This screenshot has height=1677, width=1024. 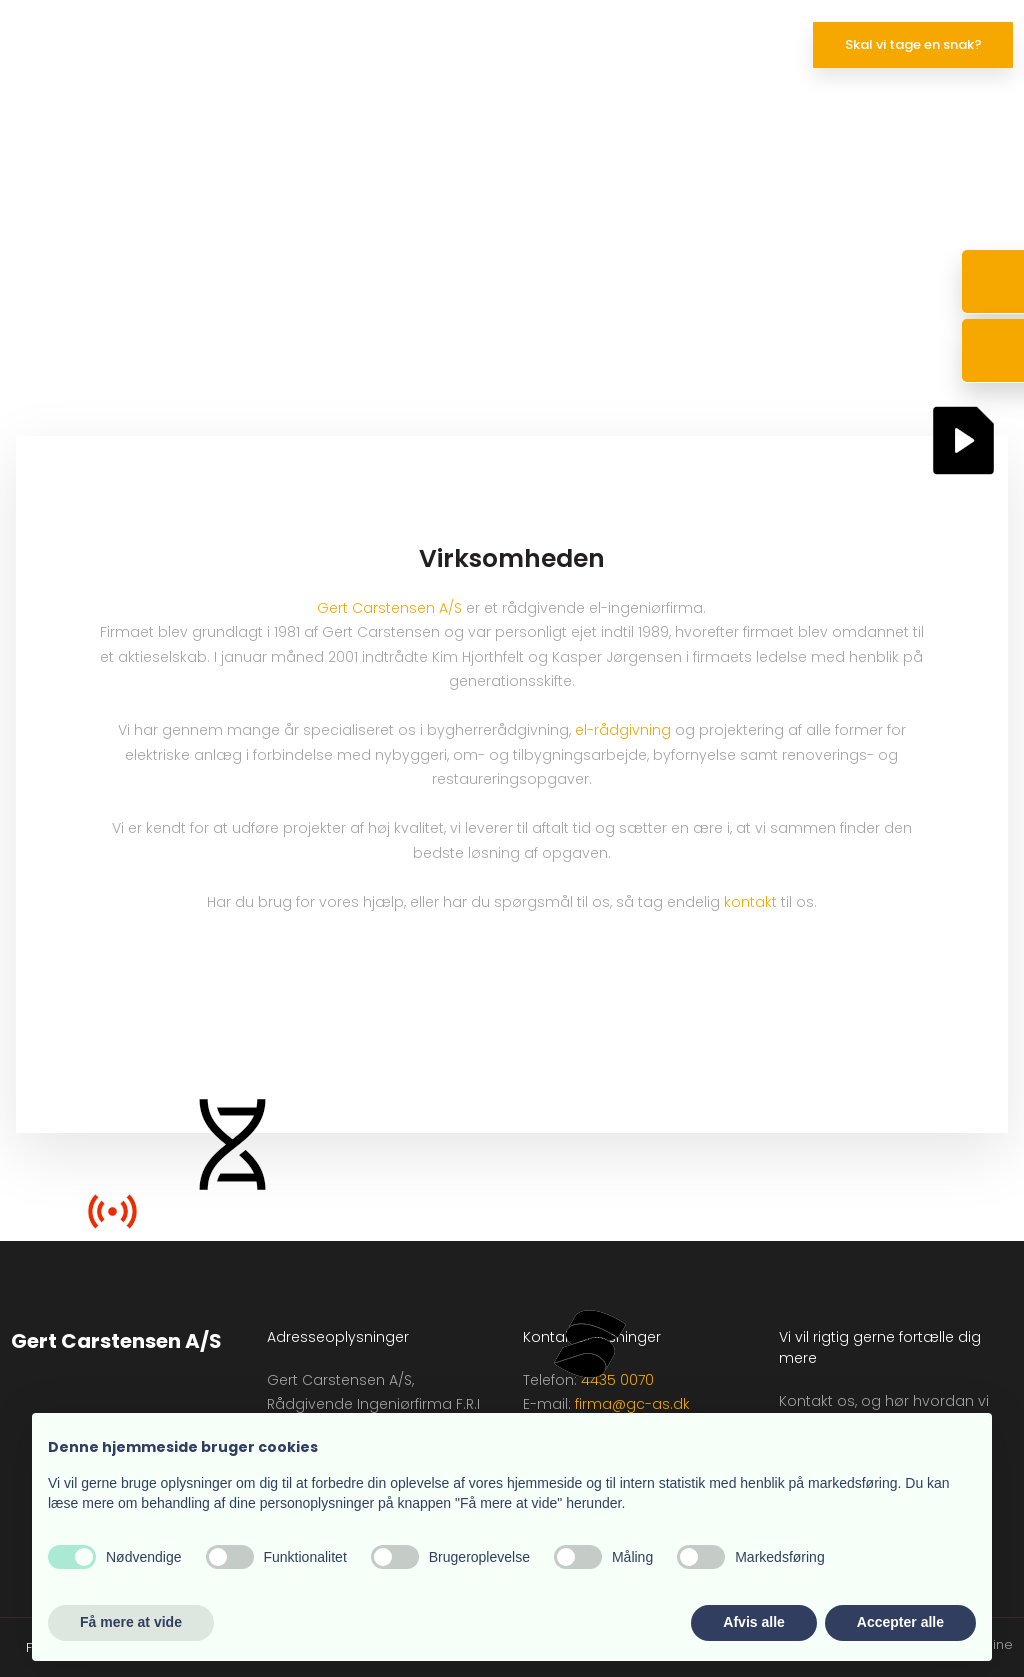 What do you see at coordinates (590, 1344) in the screenshot?
I see `link to Solid project or decentralized web services` at bounding box center [590, 1344].